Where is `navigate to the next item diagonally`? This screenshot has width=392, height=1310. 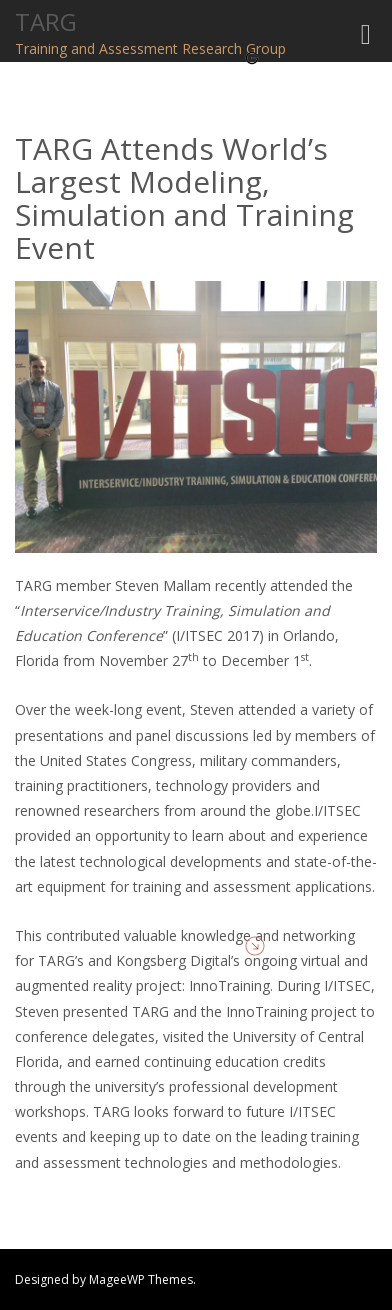 navigate to the next item diagonally is located at coordinates (255, 946).